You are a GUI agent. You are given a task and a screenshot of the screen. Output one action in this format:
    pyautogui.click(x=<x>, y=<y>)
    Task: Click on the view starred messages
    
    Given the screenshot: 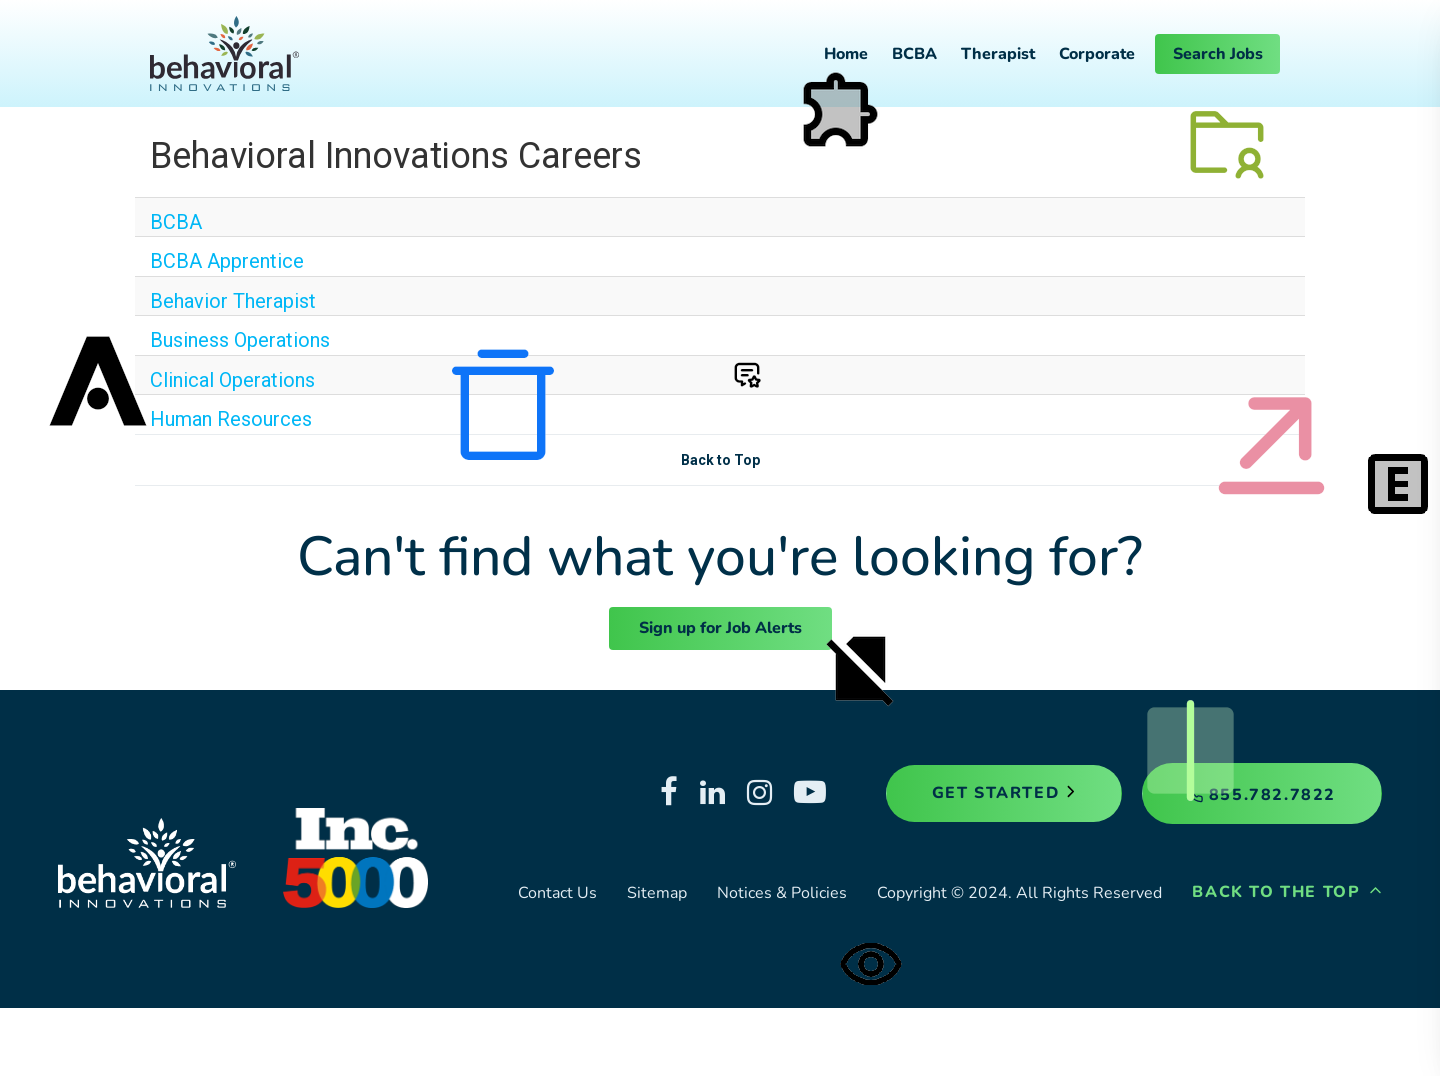 What is the action you would take?
    pyautogui.click(x=747, y=374)
    